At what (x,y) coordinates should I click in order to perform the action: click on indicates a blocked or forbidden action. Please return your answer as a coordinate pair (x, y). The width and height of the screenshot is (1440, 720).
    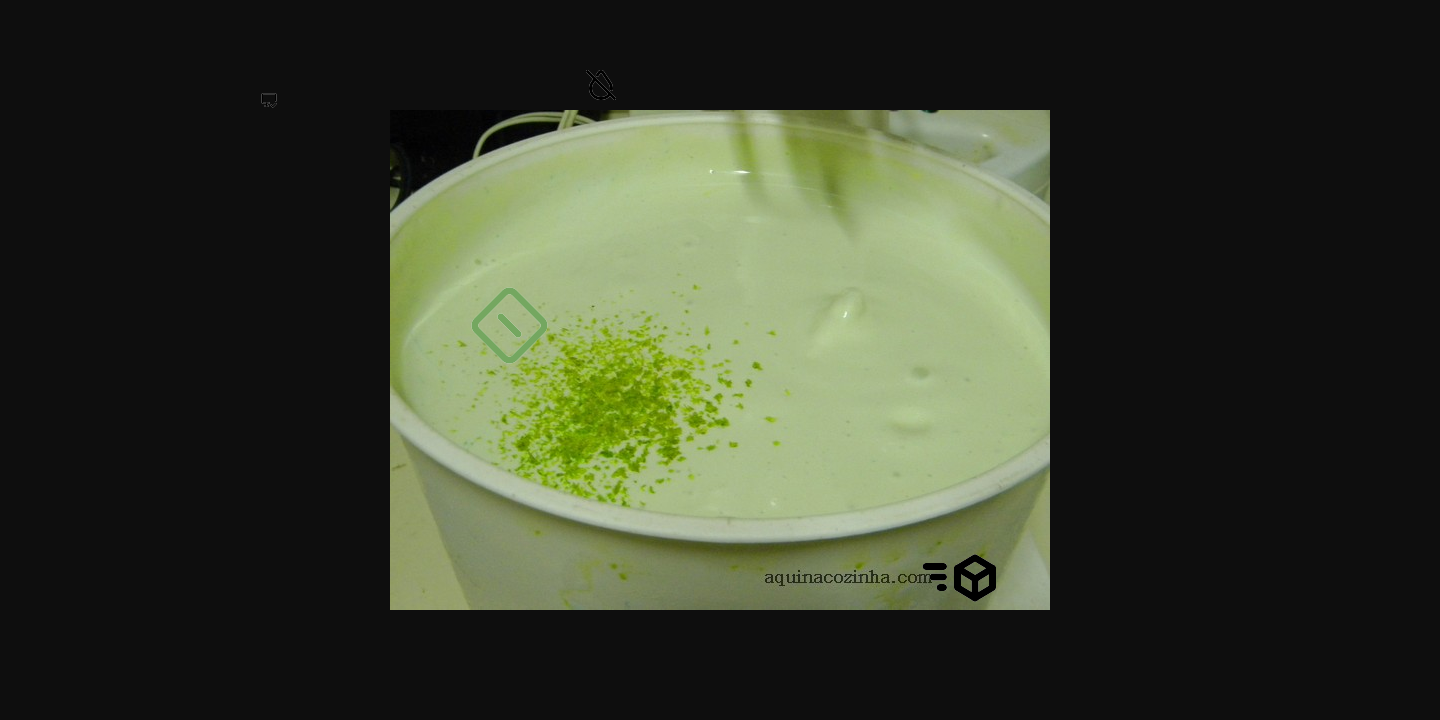
    Looking at the image, I should click on (509, 325).